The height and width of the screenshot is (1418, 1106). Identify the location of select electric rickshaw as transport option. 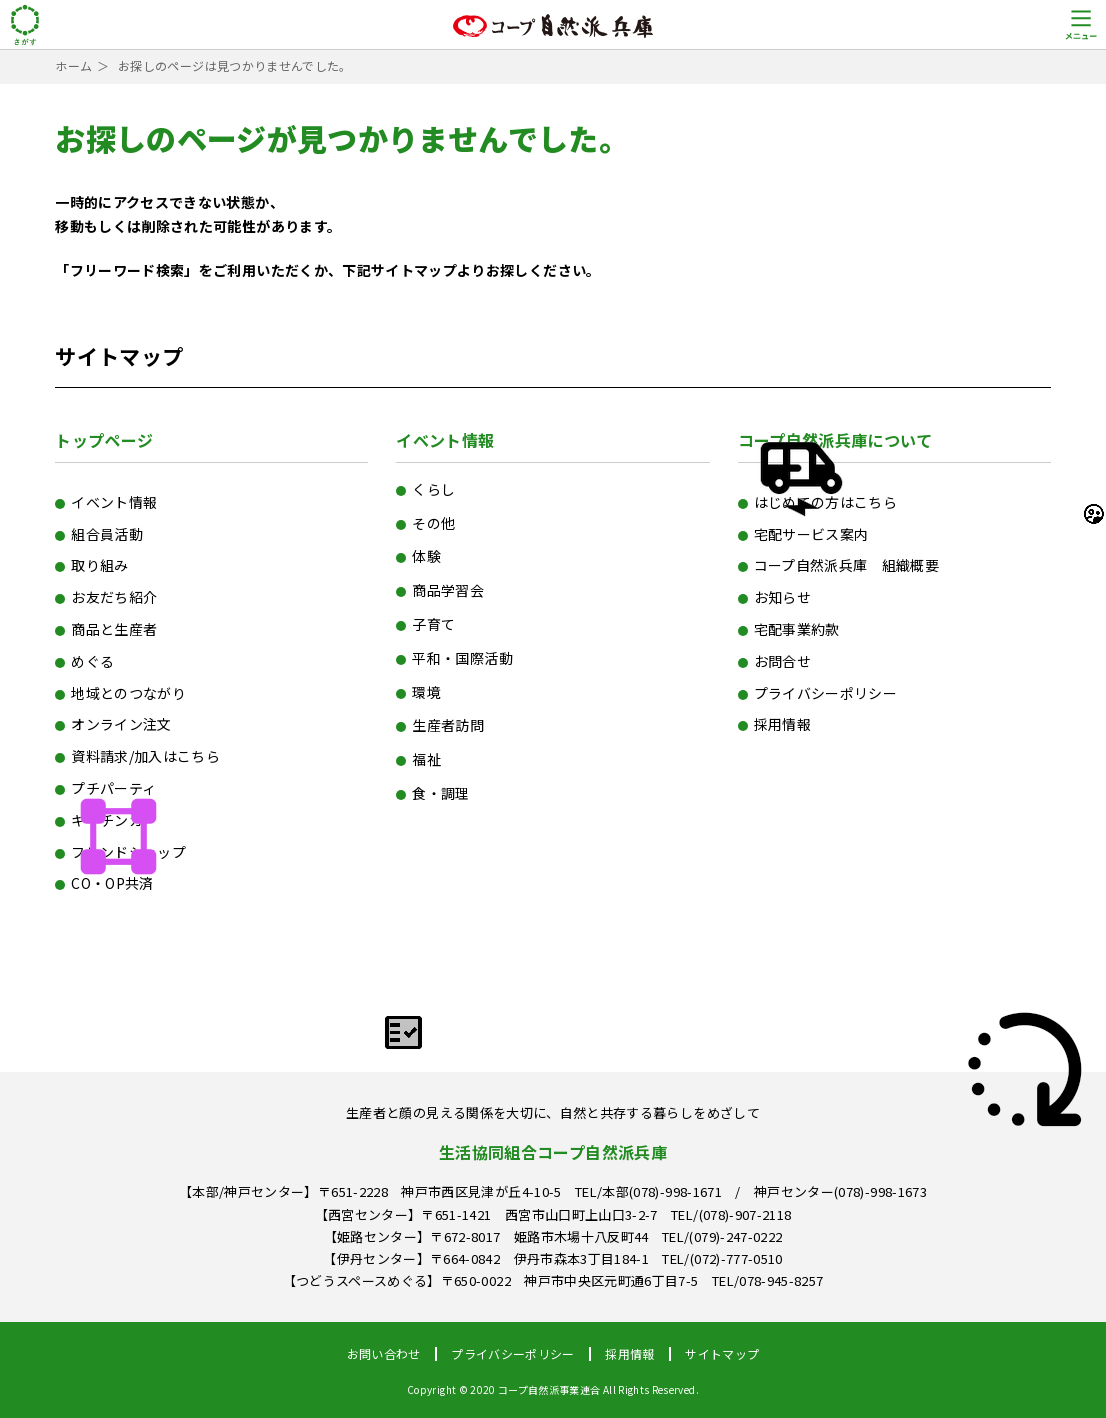
(801, 475).